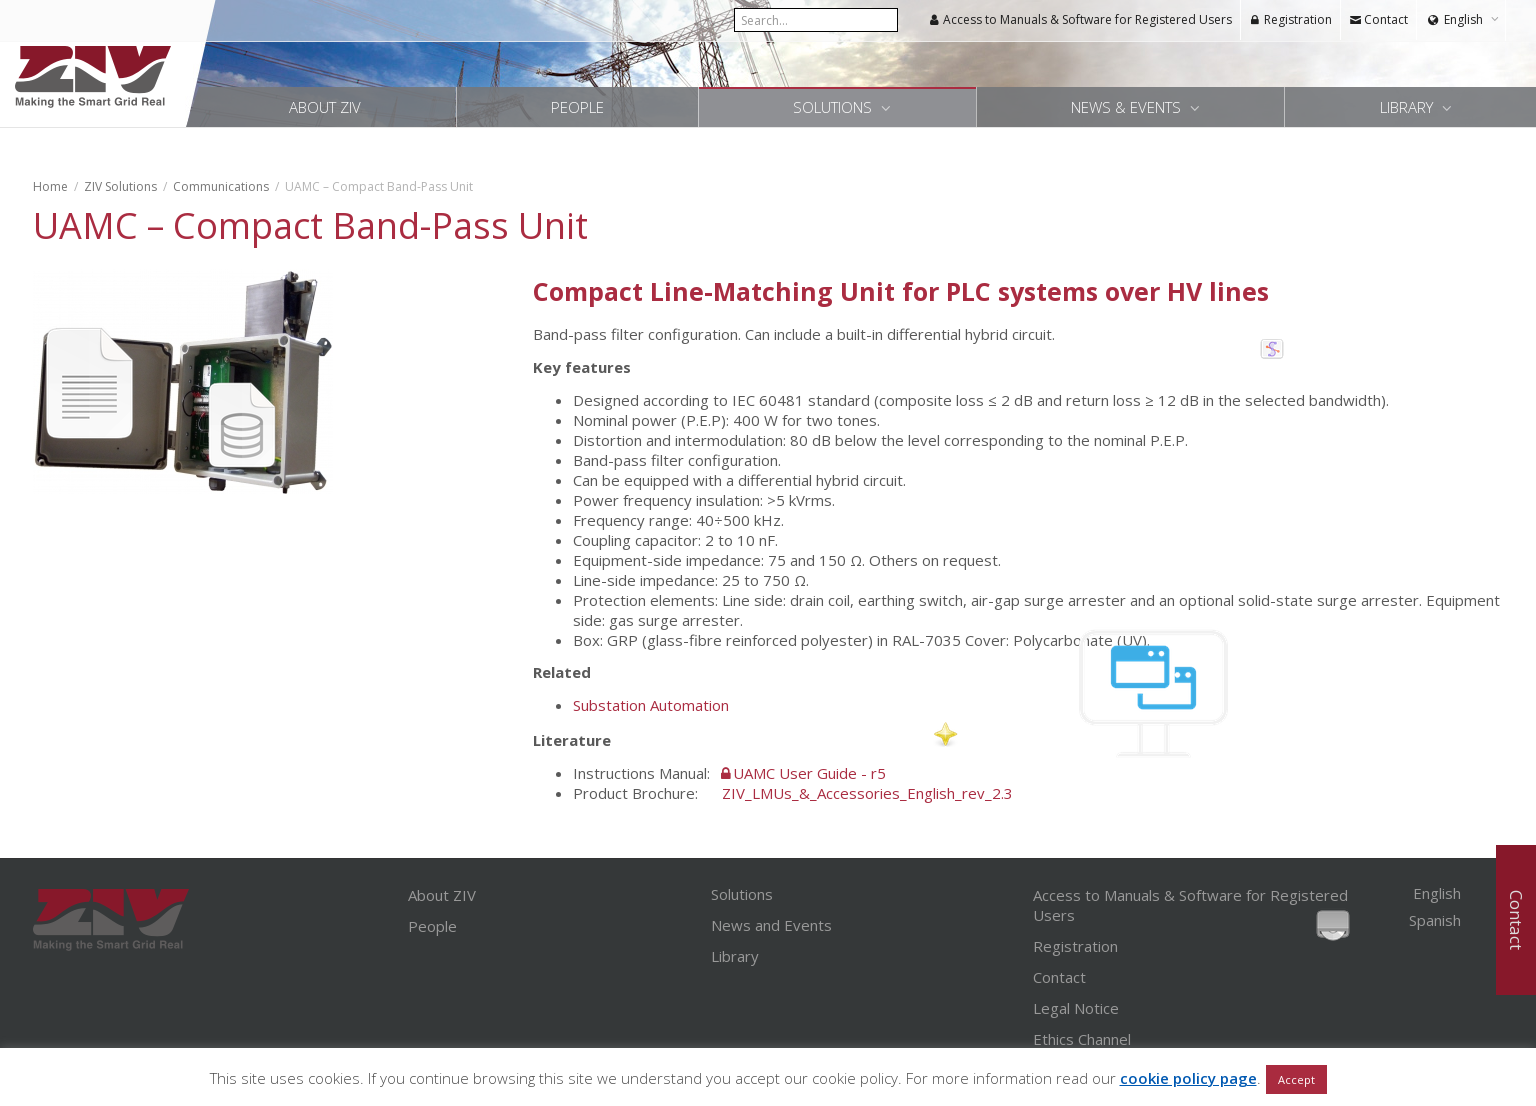 The width and height of the screenshot is (1536, 1106). Describe the element at coordinates (89, 383) in the screenshot. I see `open a plain text file` at that location.